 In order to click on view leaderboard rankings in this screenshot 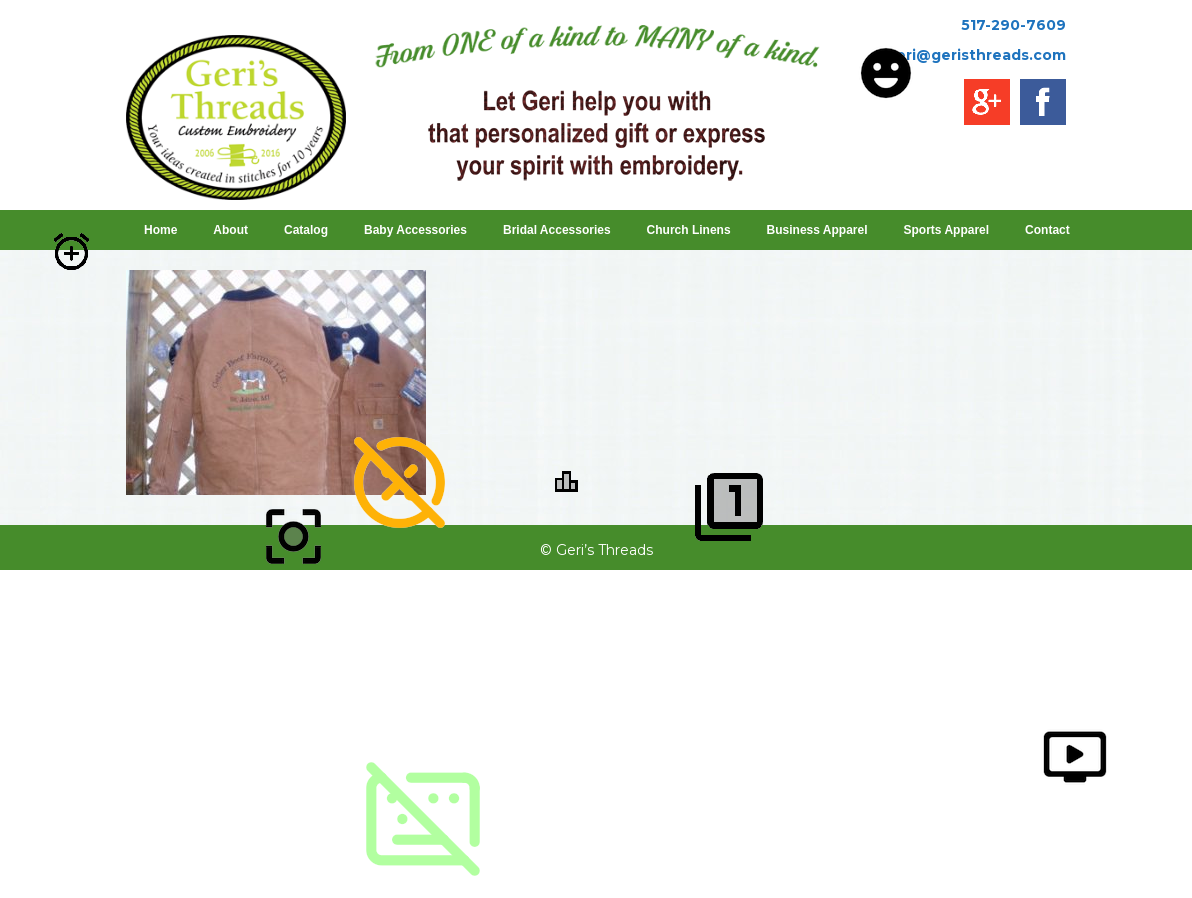, I will do `click(566, 481)`.